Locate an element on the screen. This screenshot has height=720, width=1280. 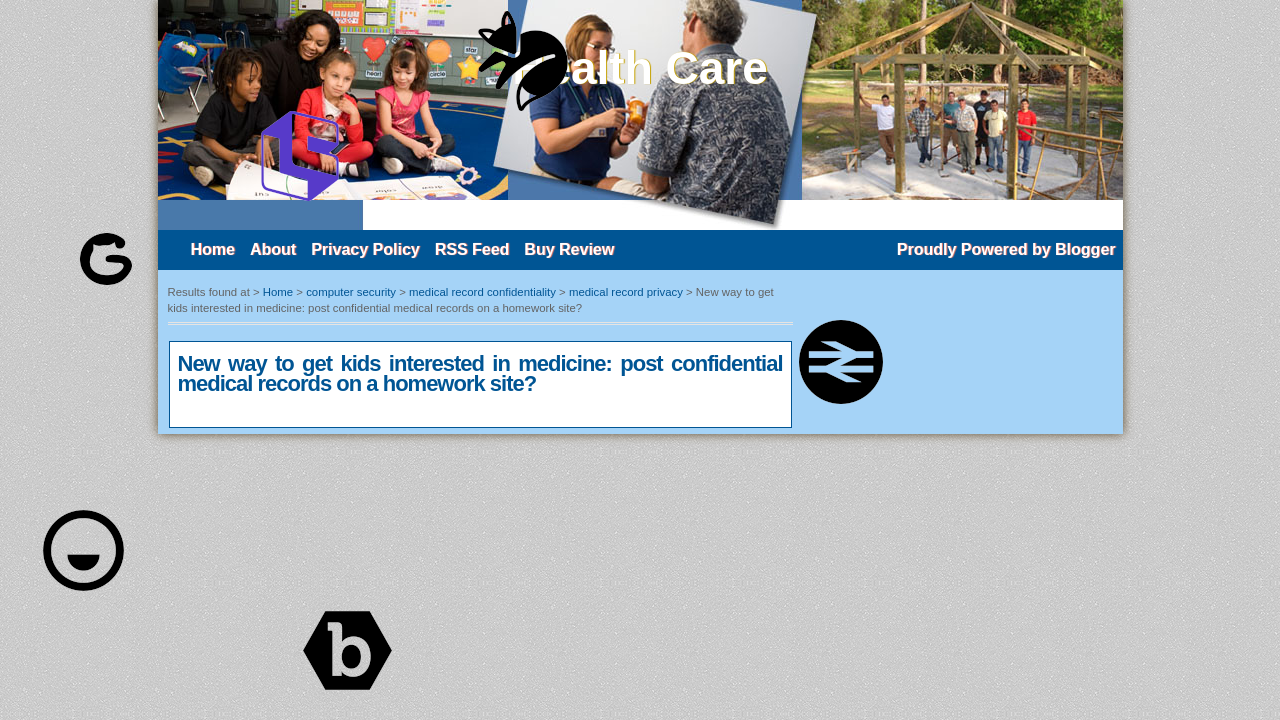
loot crate subscription service logo is located at coordinates (300, 156).